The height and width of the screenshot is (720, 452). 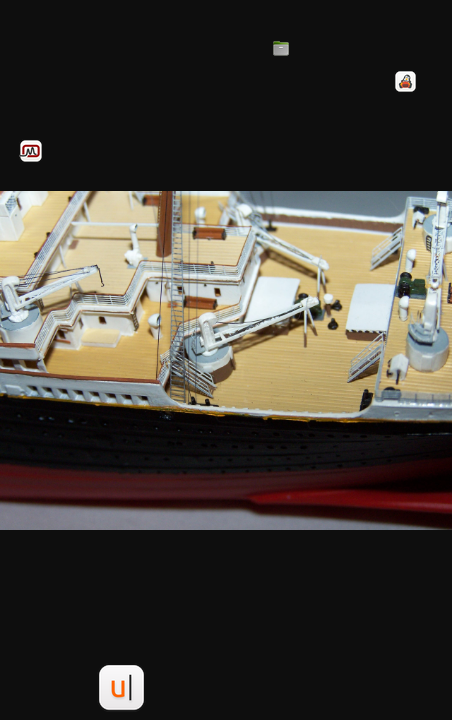 I want to click on open file manager application, so click(x=281, y=48).